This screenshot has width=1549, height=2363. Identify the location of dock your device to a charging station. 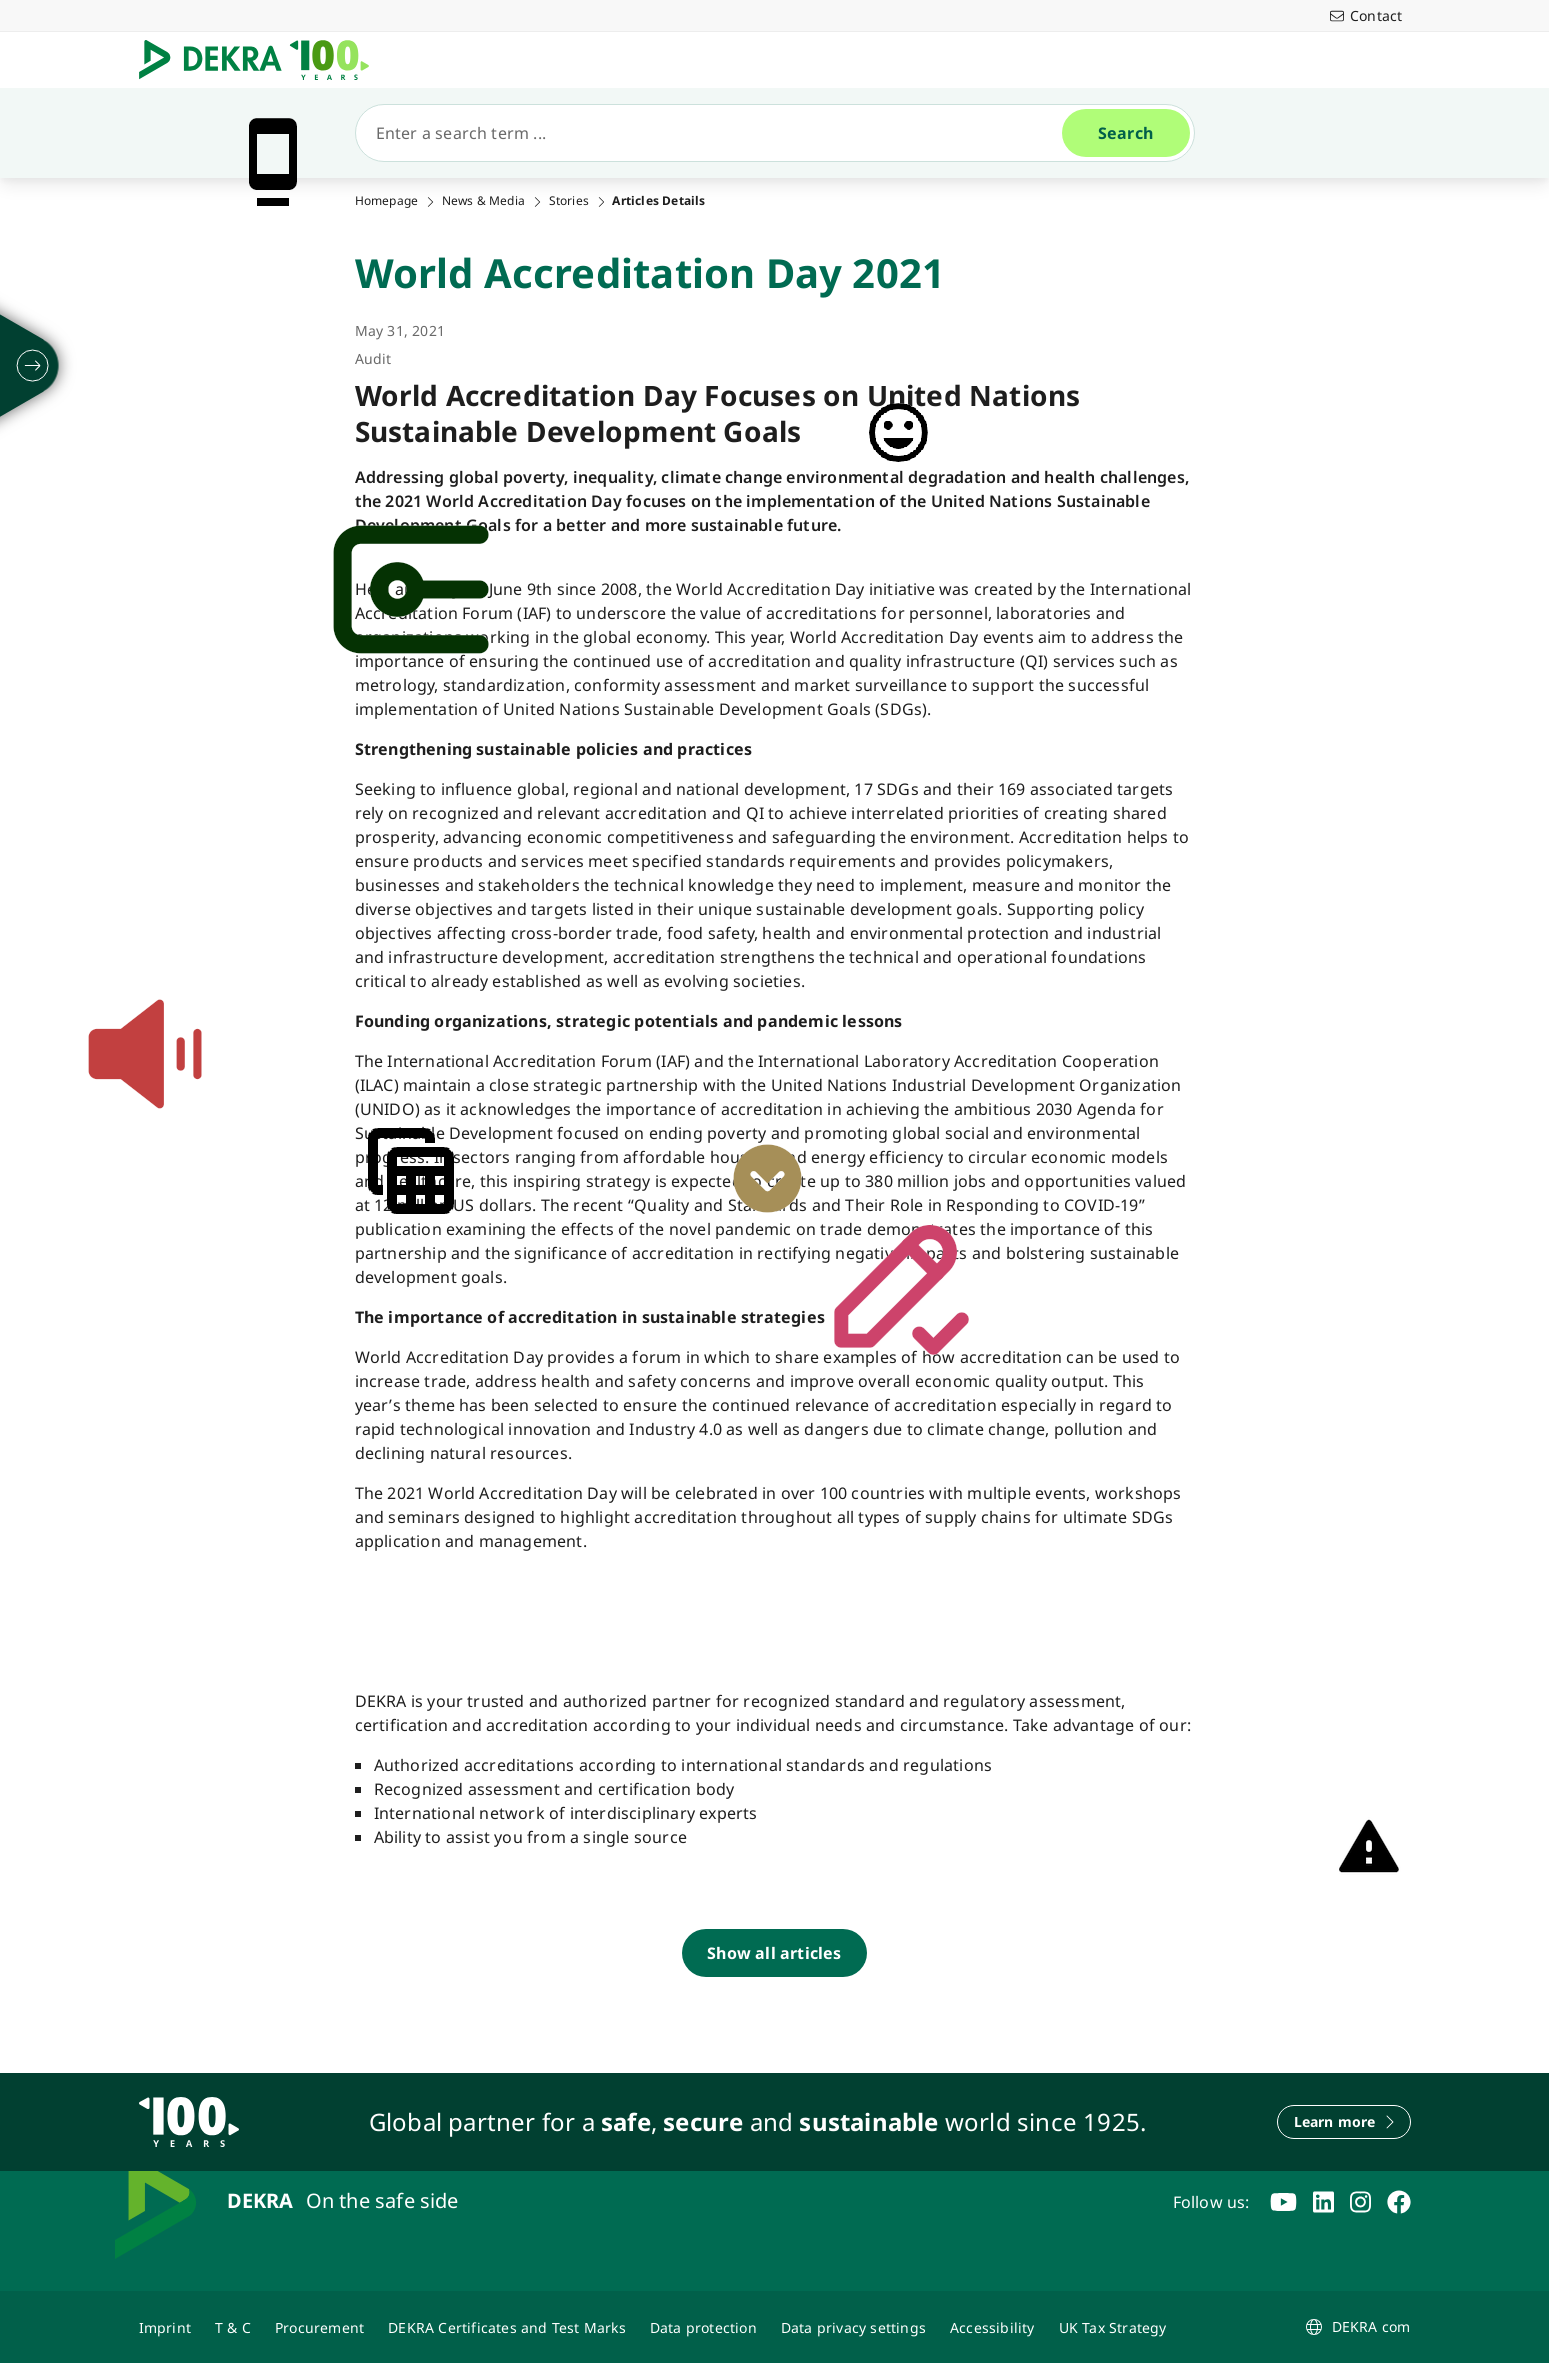
(273, 162).